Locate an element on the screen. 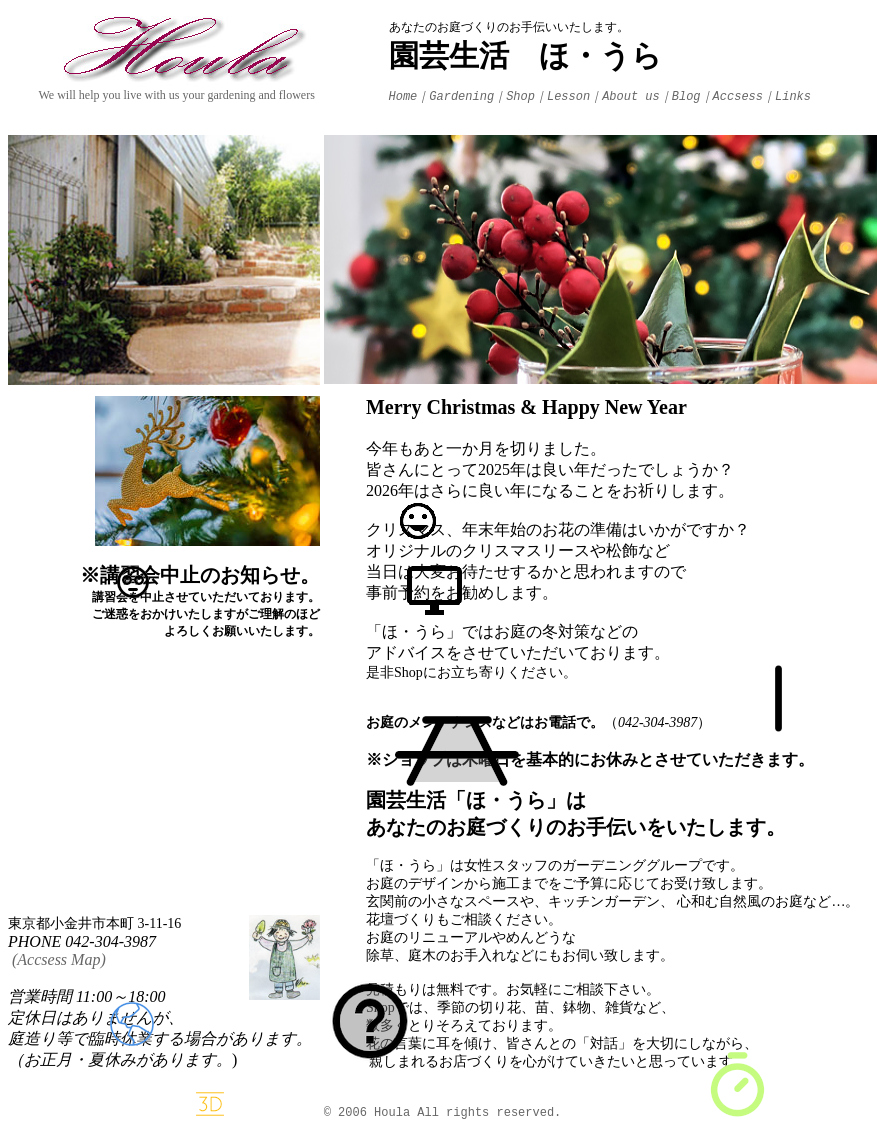  vertical divider or separator between UI elements is located at coordinates (778, 698).